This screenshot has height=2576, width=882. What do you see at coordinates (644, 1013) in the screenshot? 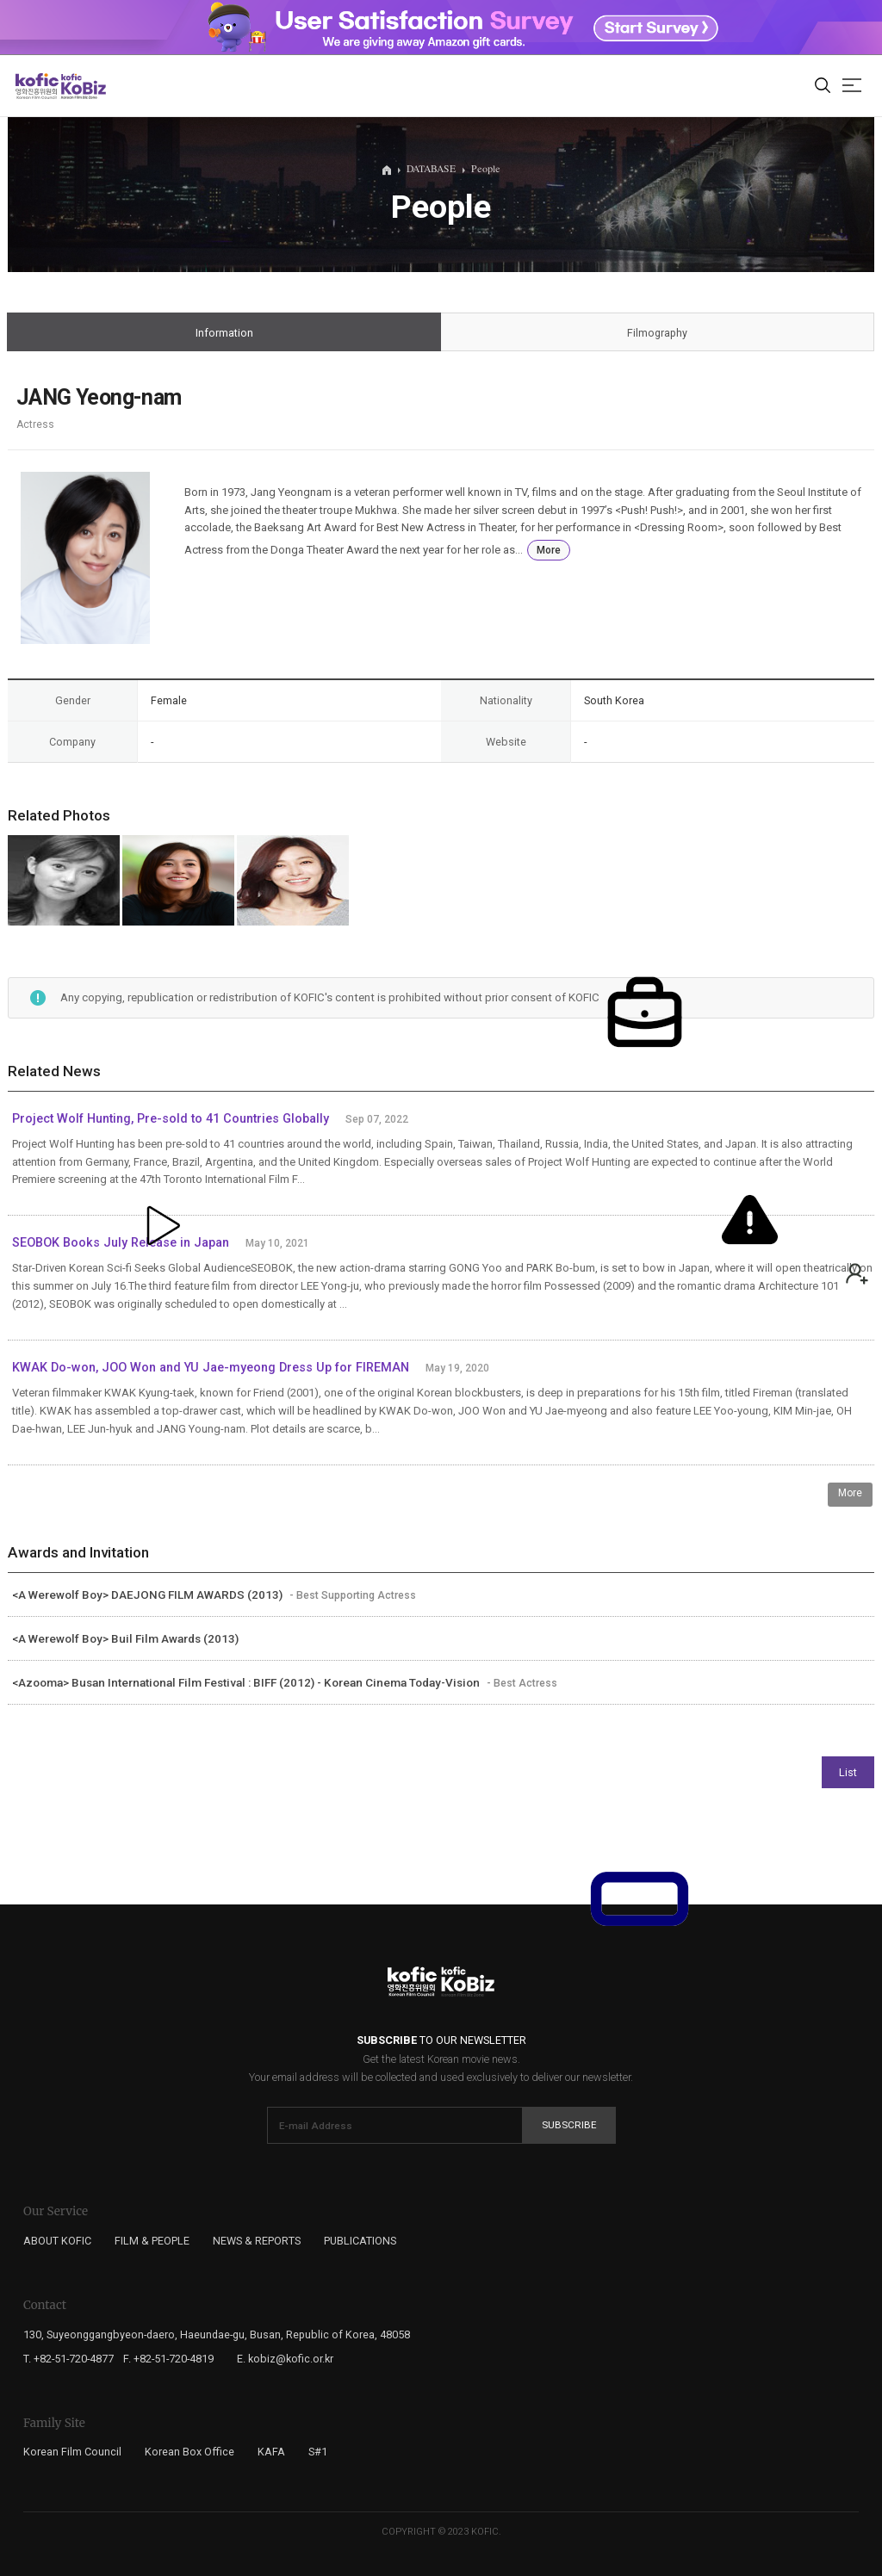
I see `access work or business-related content` at bounding box center [644, 1013].